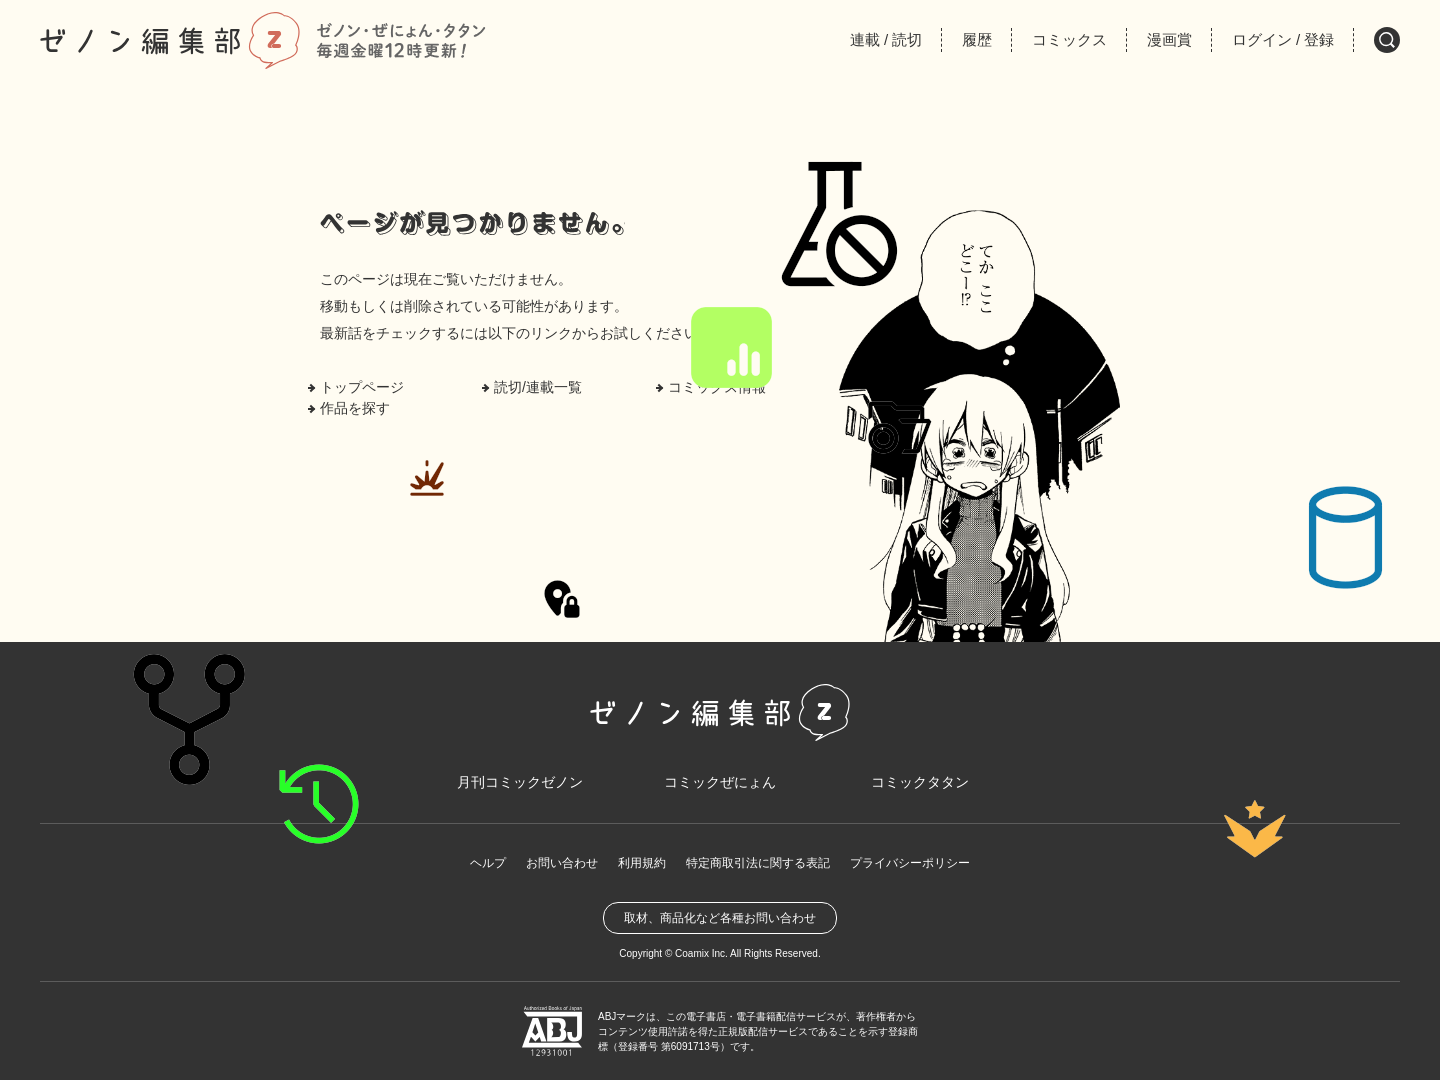  Describe the element at coordinates (562, 598) in the screenshot. I see `indicates a private or secured location` at that location.